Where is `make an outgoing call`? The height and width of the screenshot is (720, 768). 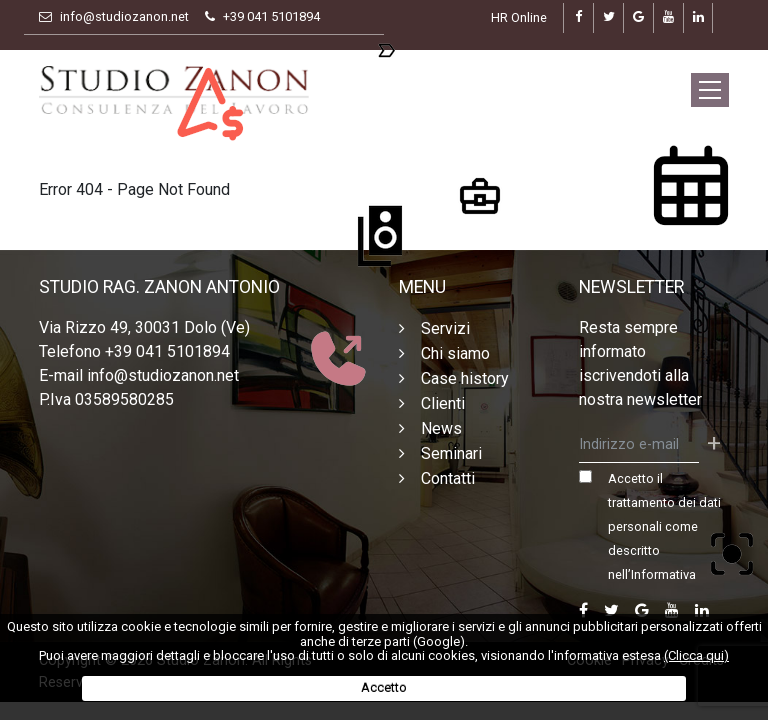
make an outgoing call is located at coordinates (339, 357).